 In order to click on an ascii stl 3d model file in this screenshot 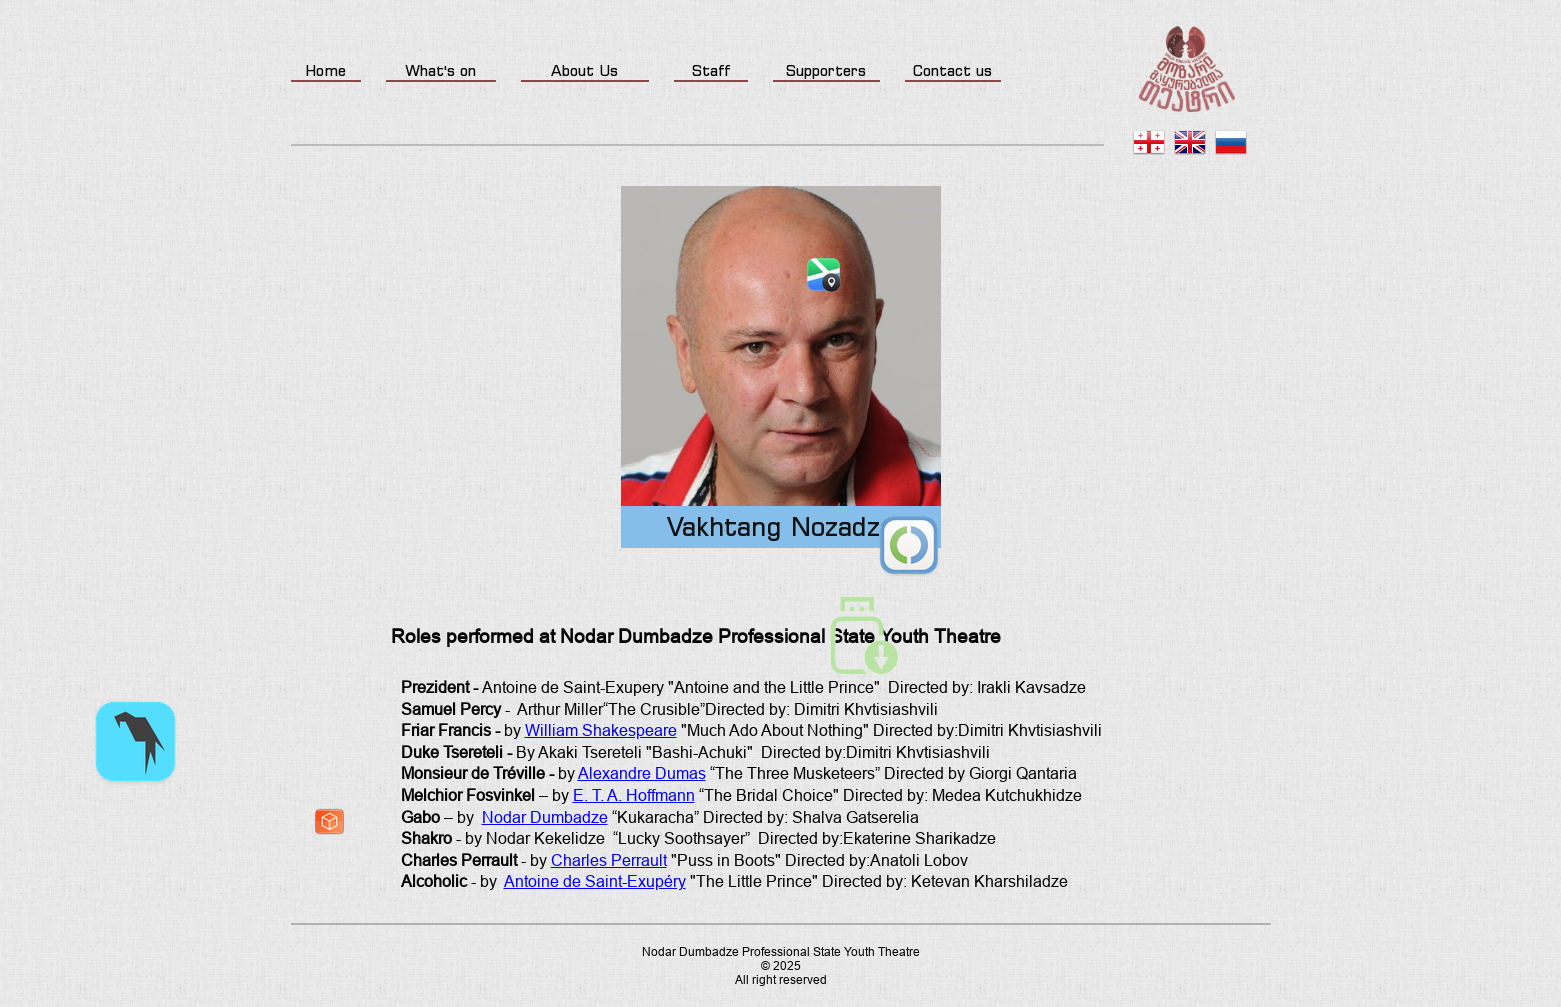, I will do `click(329, 820)`.